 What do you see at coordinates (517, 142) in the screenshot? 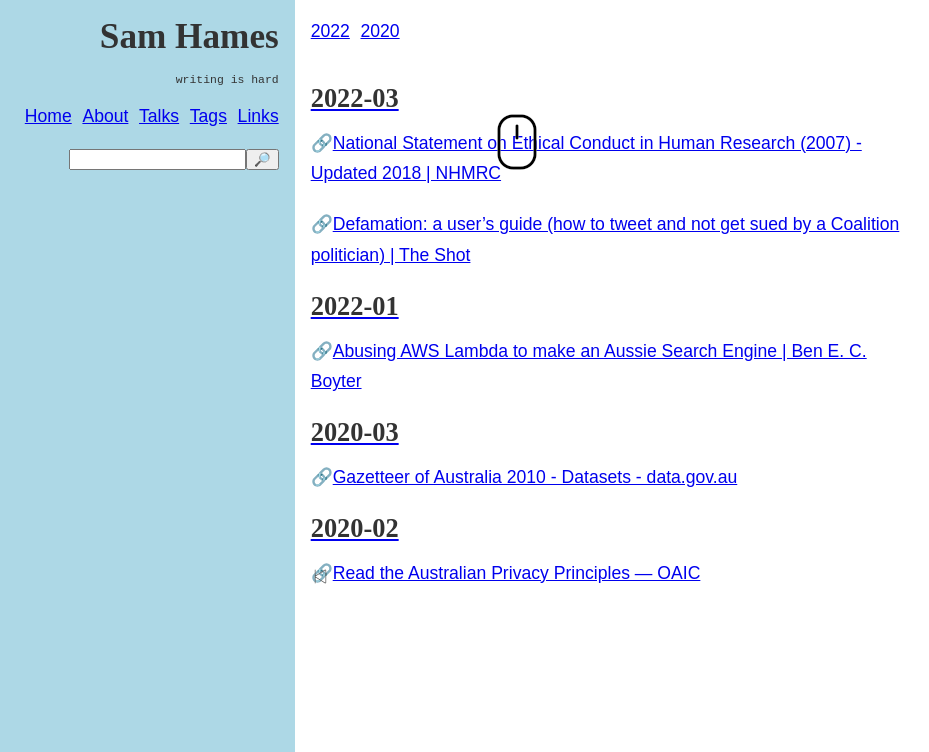
I see `mouse input device indicator` at bounding box center [517, 142].